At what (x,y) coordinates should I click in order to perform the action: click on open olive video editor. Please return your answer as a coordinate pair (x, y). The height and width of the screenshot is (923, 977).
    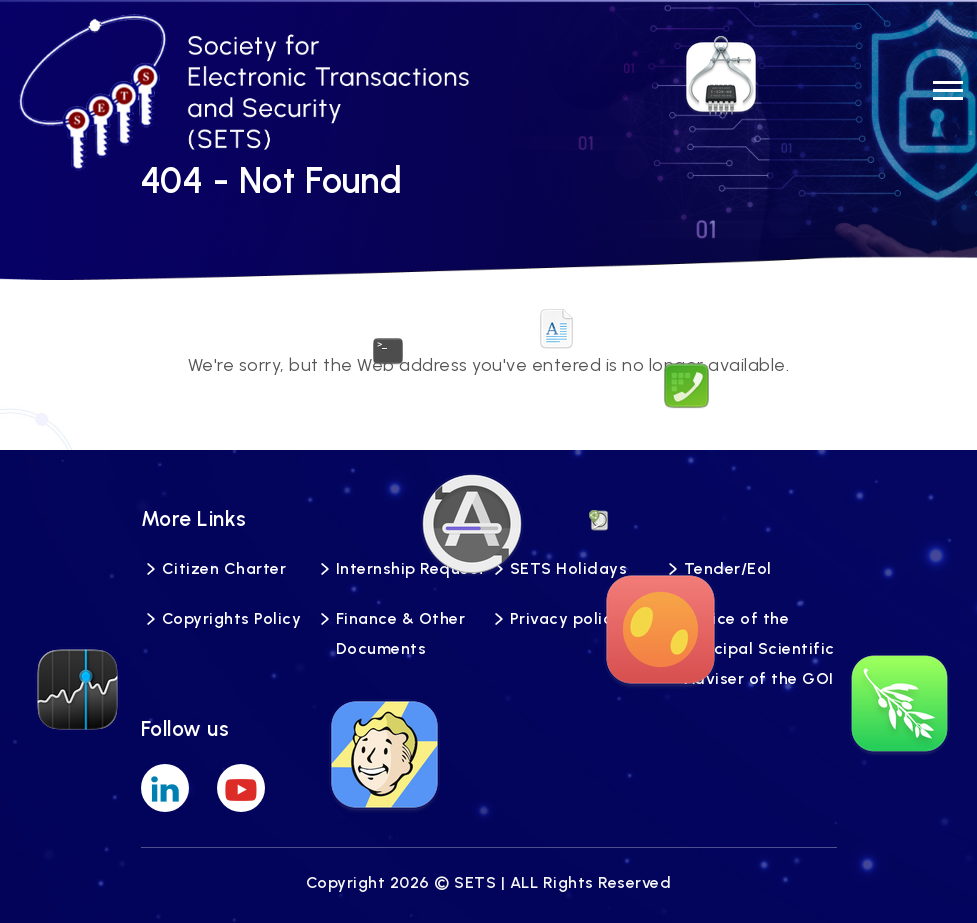
    Looking at the image, I should click on (899, 703).